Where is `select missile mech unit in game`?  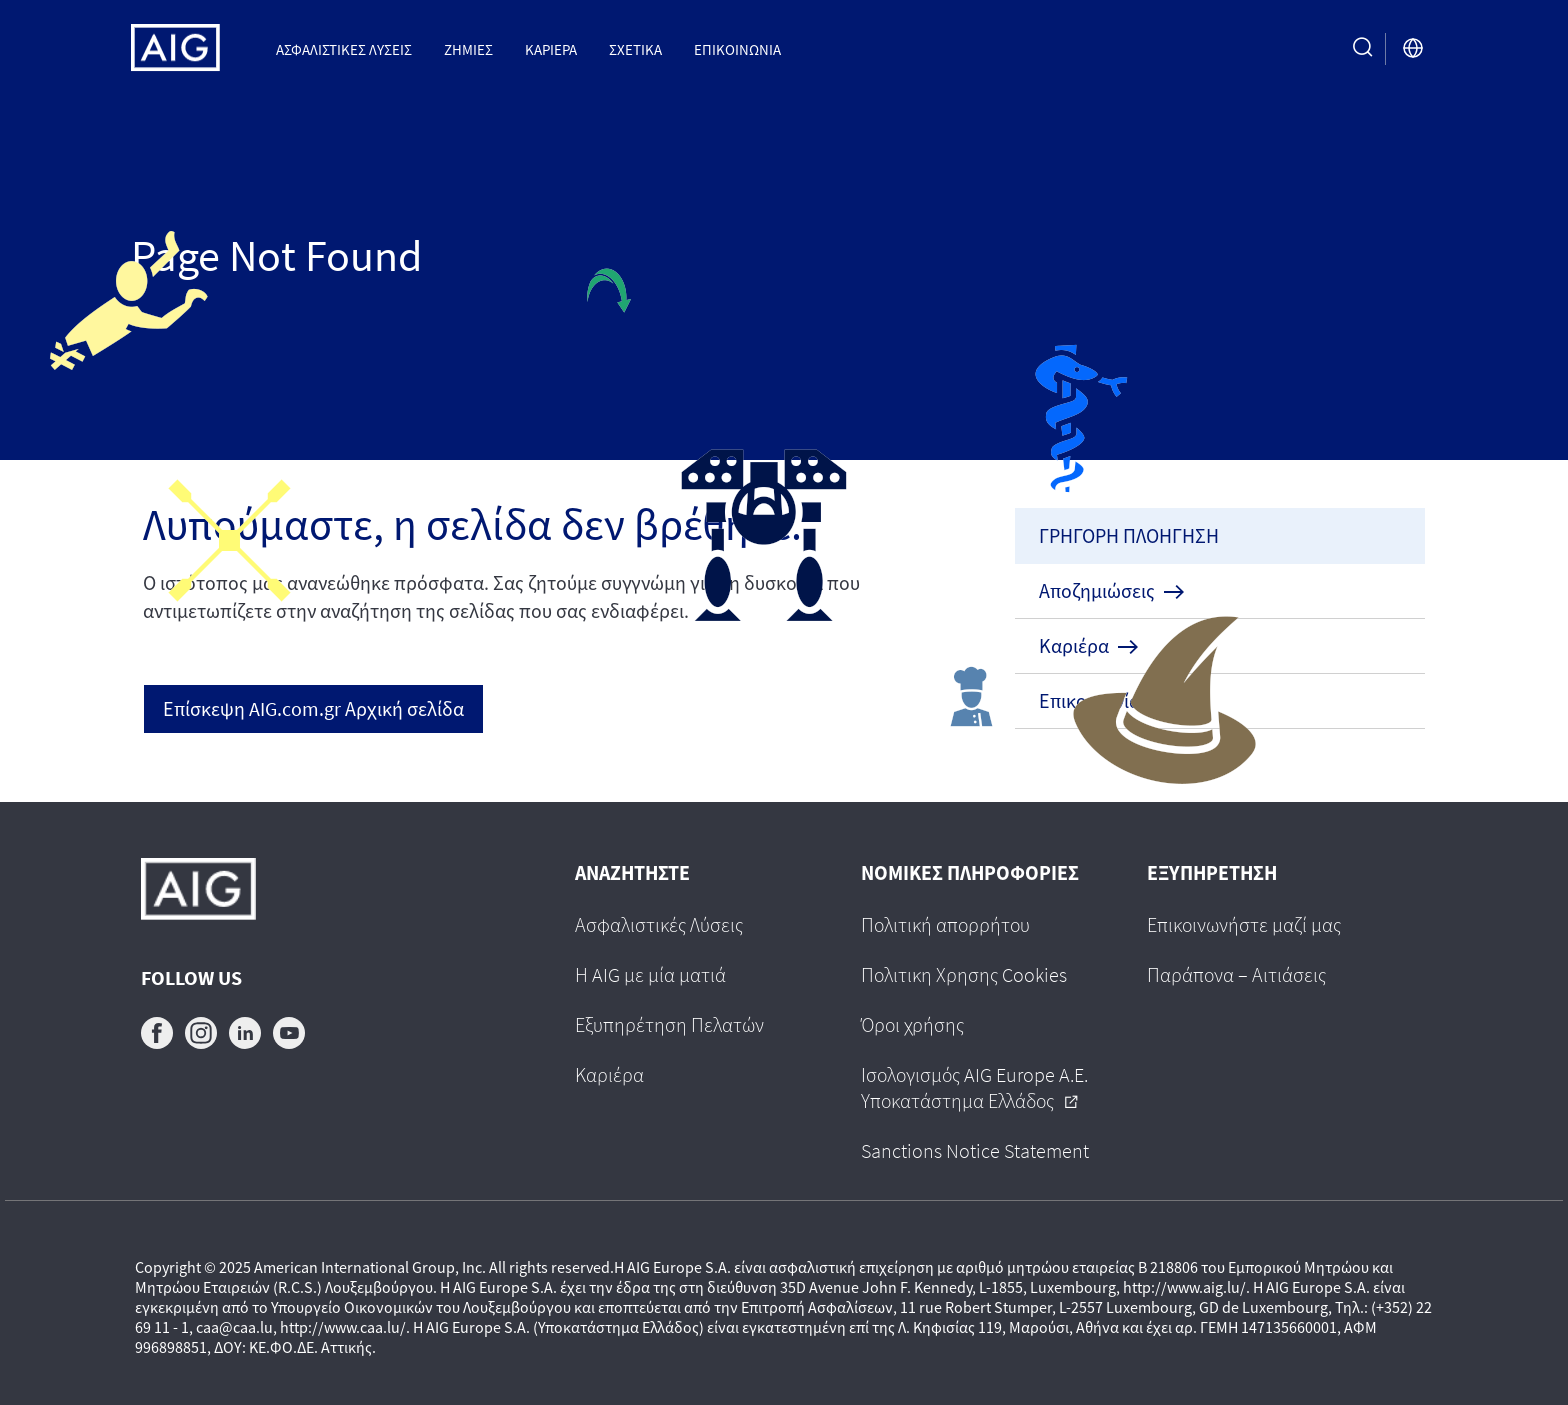
select missile mech unit in game is located at coordinates (764, 536).